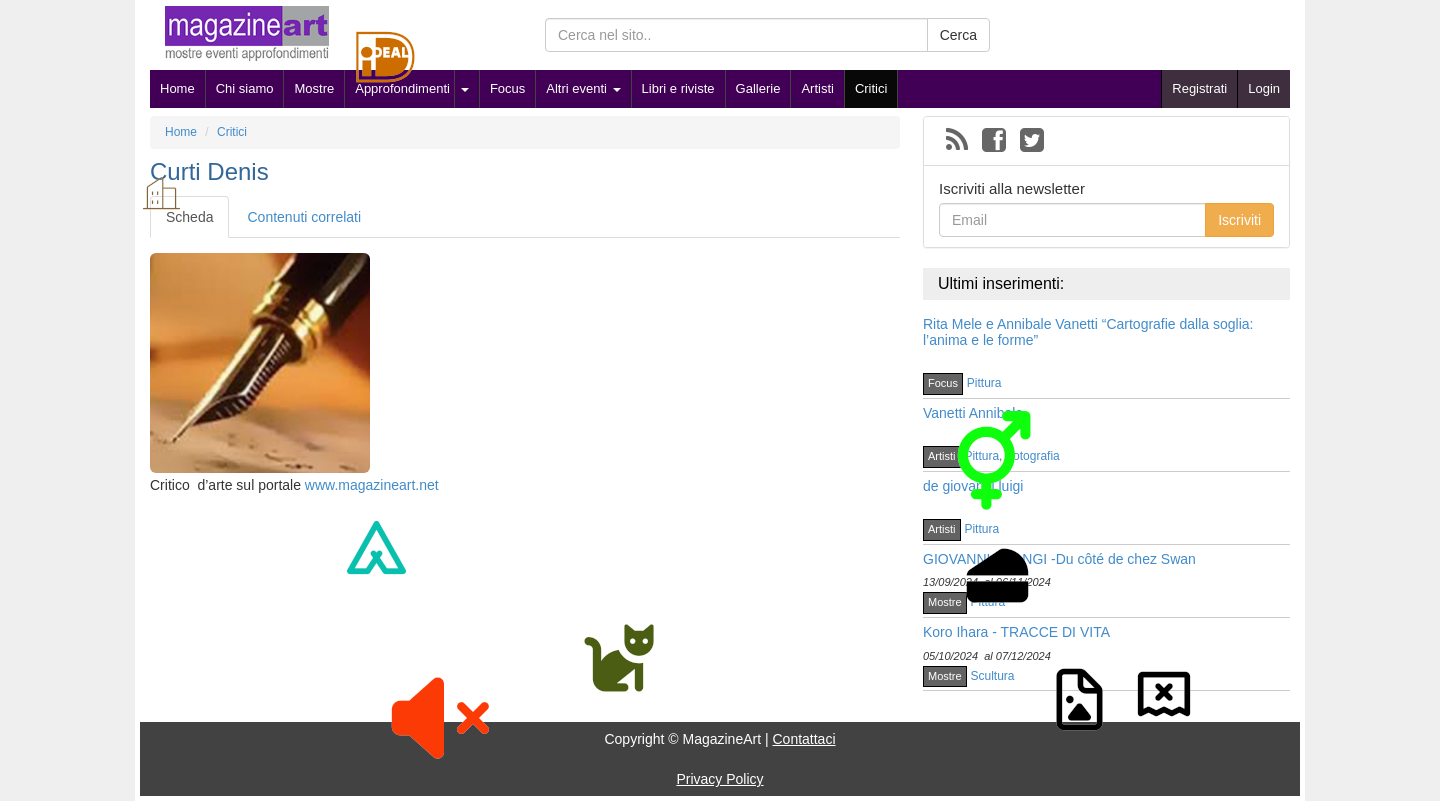  What do you see at coordinates (1079, 699) in the screenshot?
I see `view image file` at bounding box center [1079, 699].